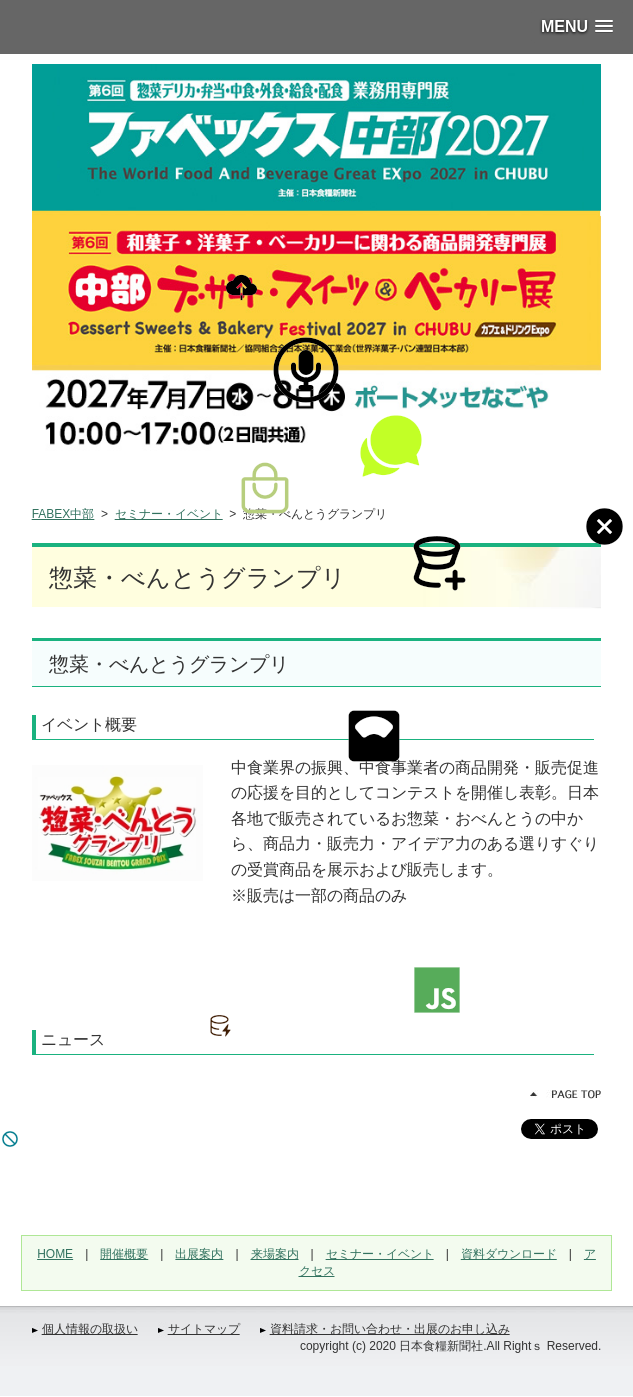  I want to click on access cached data or storage, so click(219, 1025).